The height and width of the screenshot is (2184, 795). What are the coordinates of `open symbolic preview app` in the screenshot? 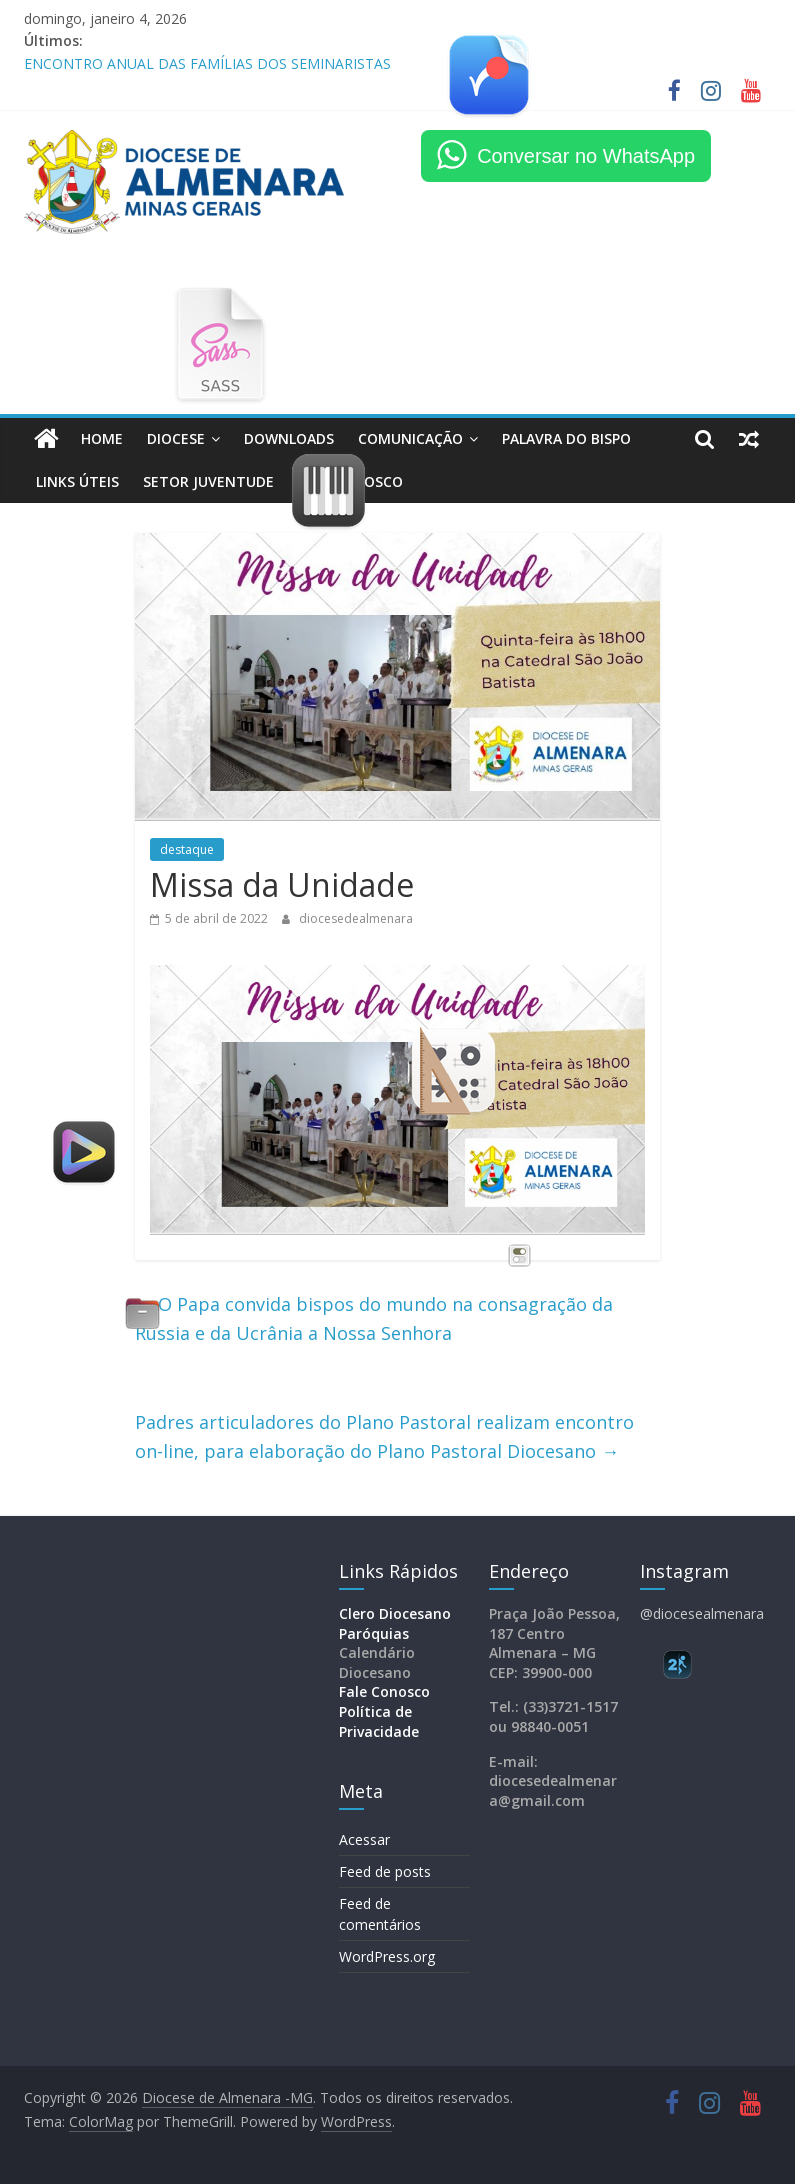 It's located at (453, 1070).